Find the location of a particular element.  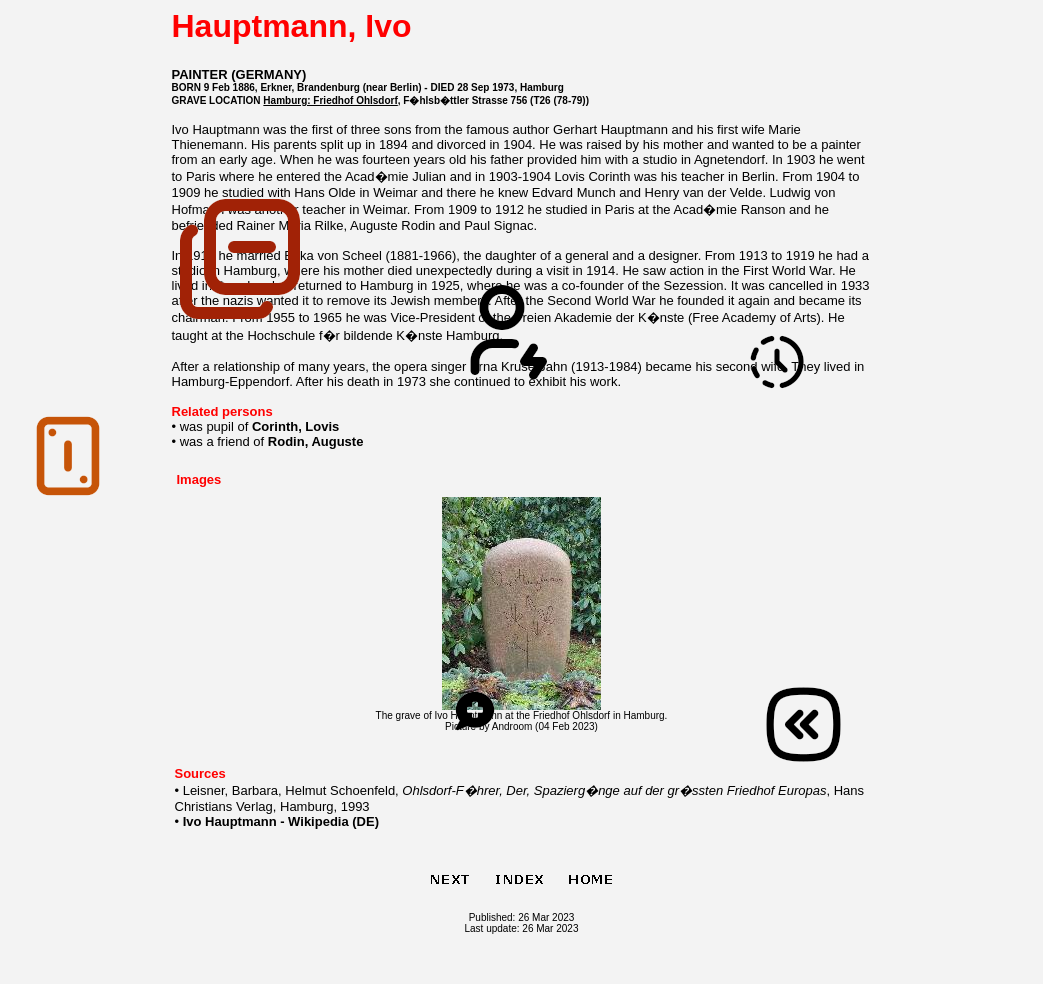

go back to previous section is located at coordinates (803, 724).